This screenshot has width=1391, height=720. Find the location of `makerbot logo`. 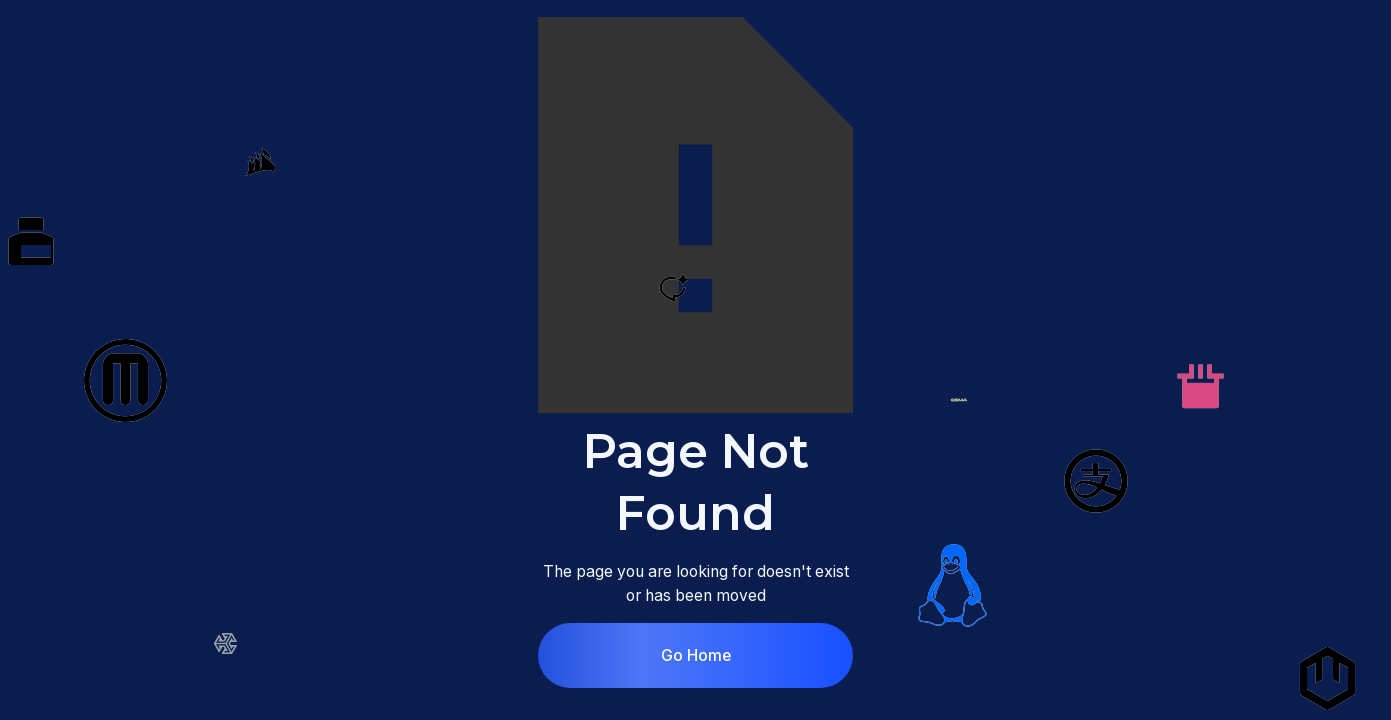

makerbot logo is located at coordinates (125, 380).